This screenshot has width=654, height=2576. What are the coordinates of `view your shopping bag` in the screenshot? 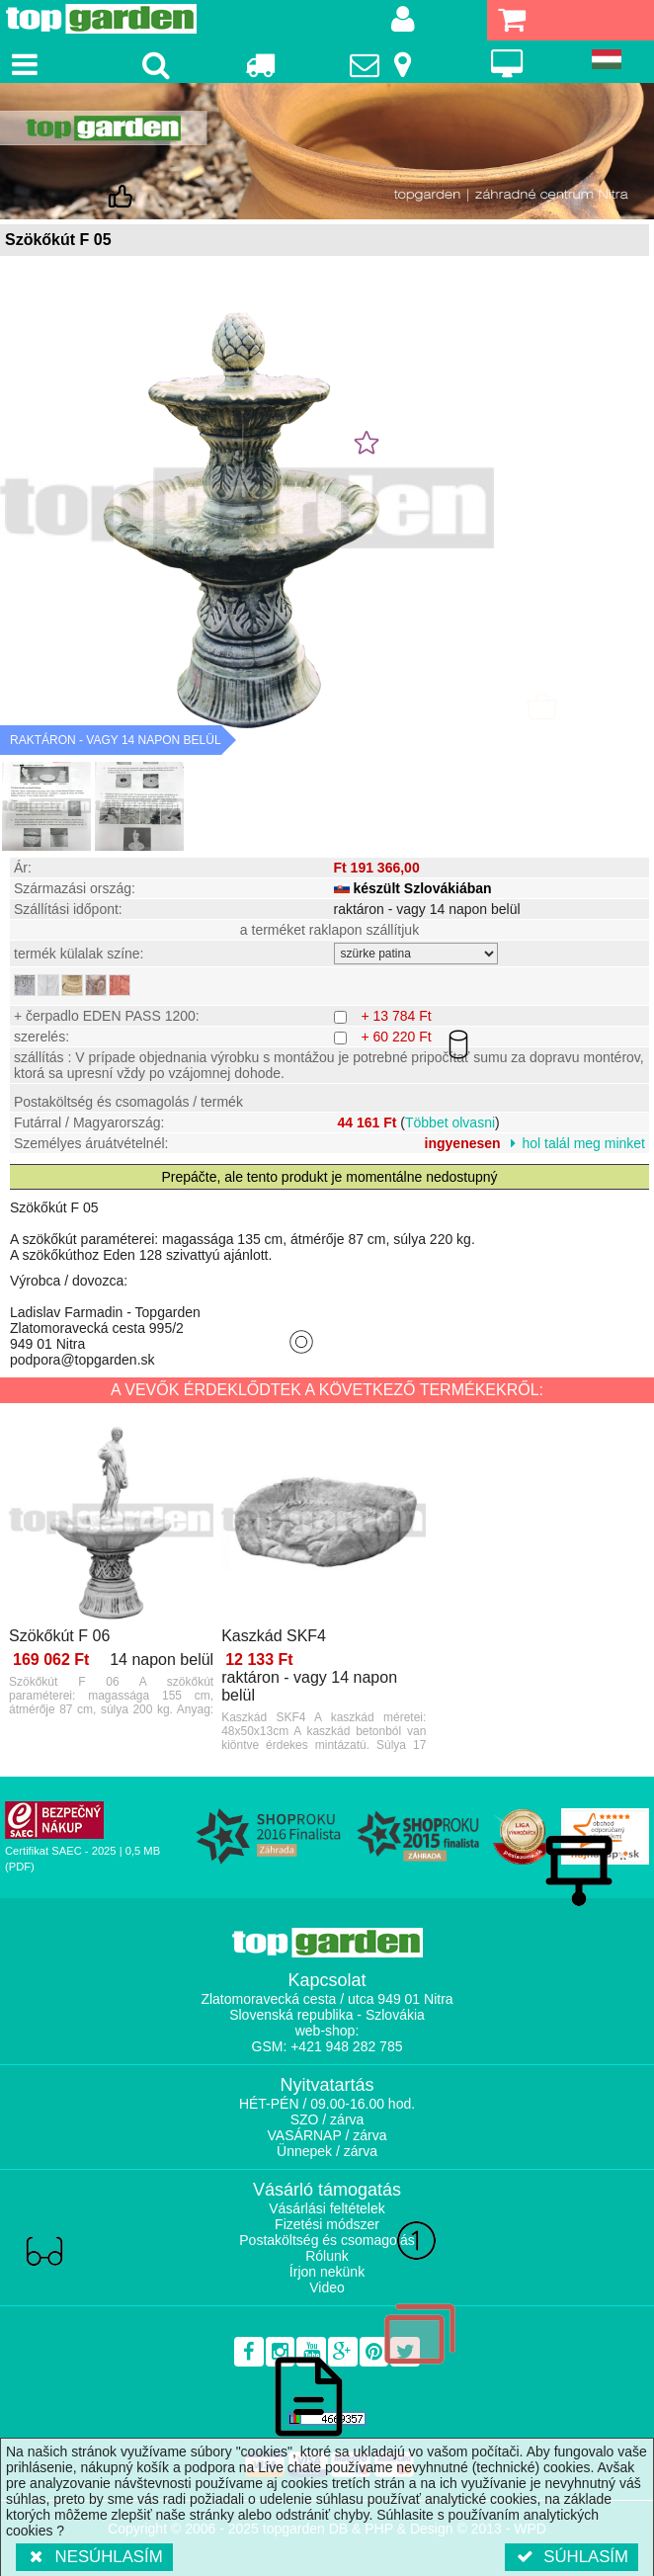 It's located at (541, 707).